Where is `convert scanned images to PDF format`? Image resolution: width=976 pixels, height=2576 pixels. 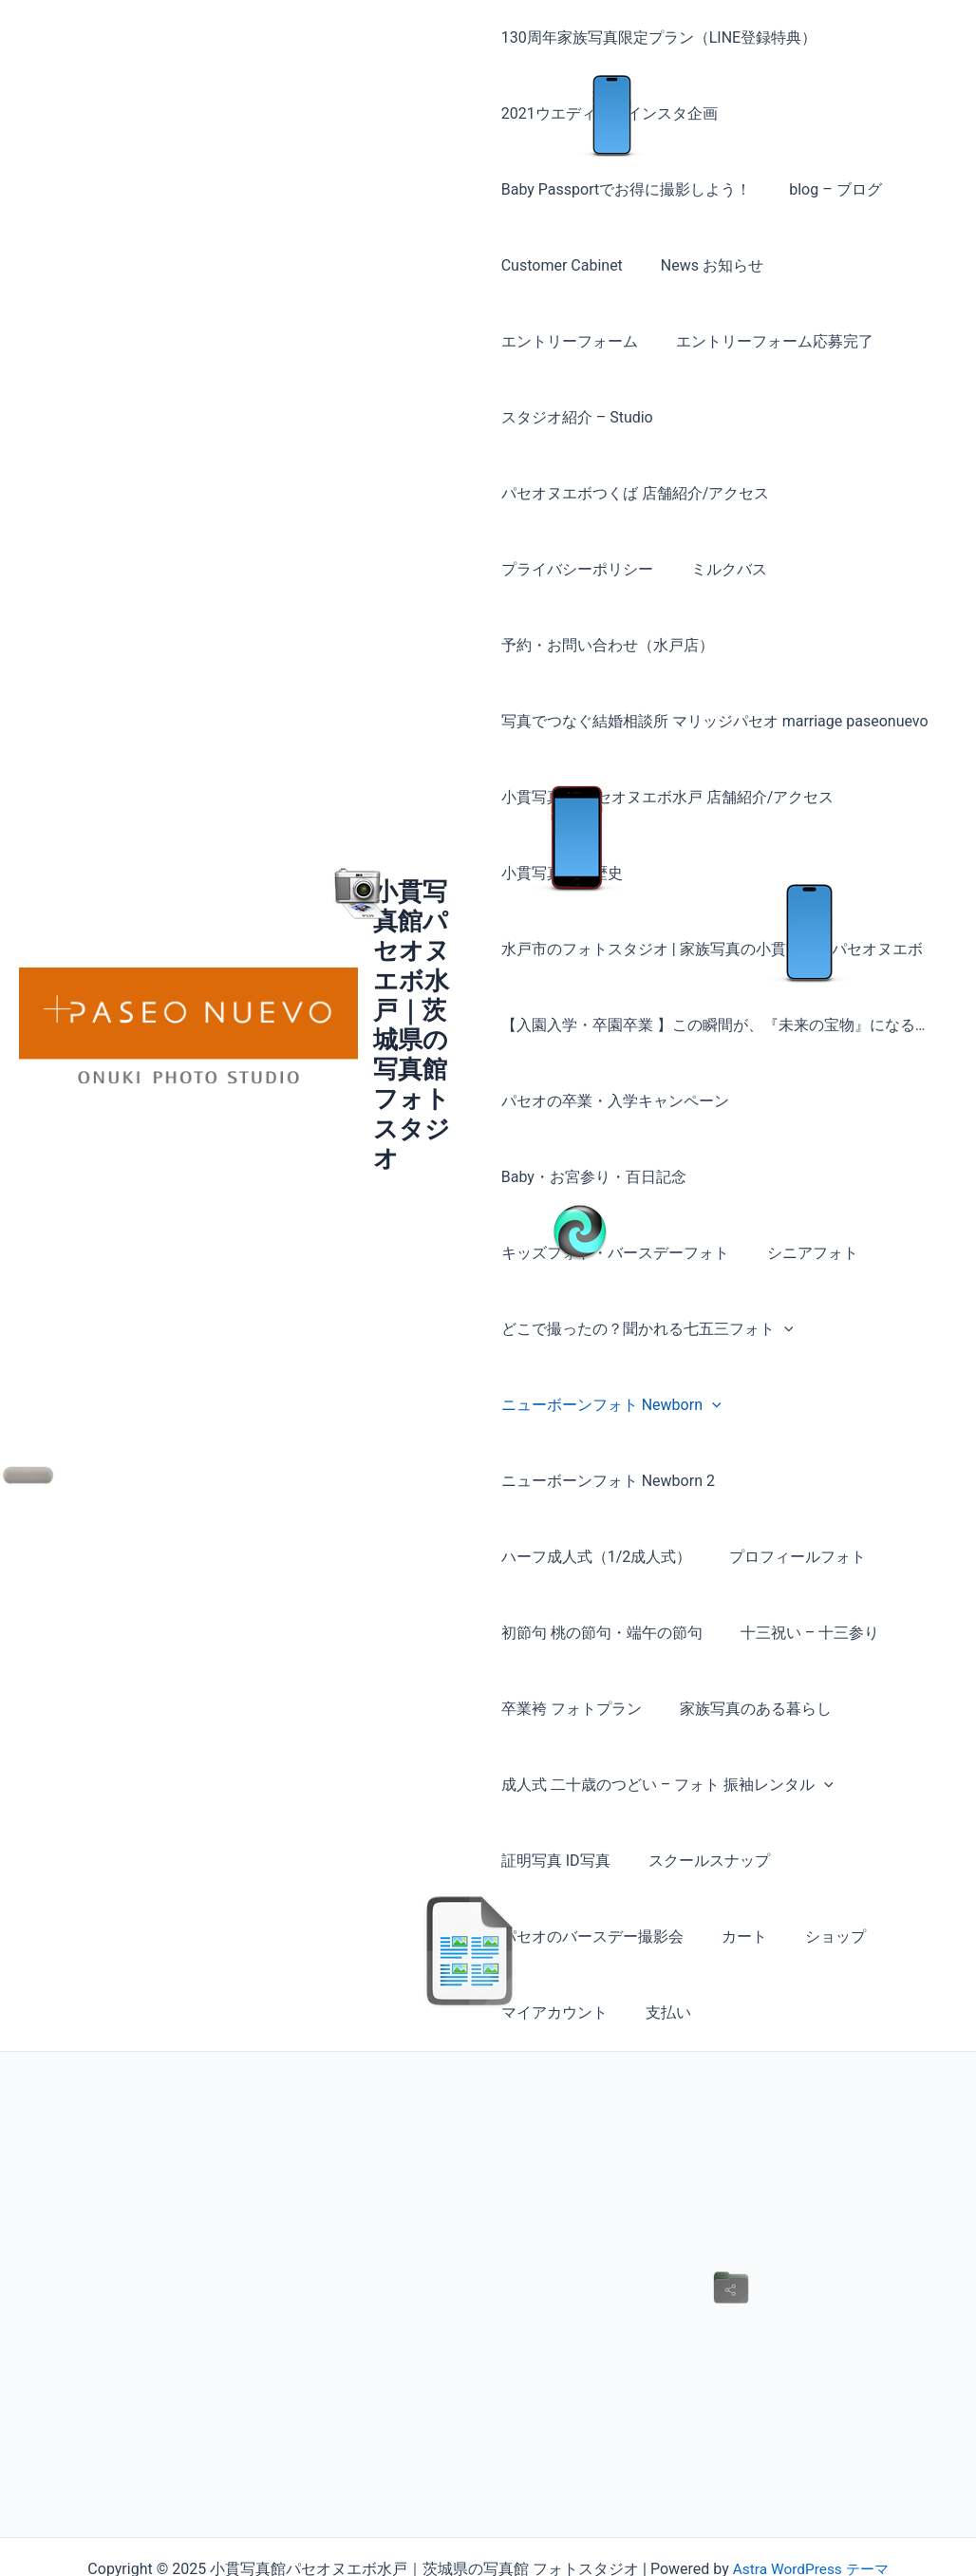
convert scanned images to PDF format is located at coordinates (357, 893).